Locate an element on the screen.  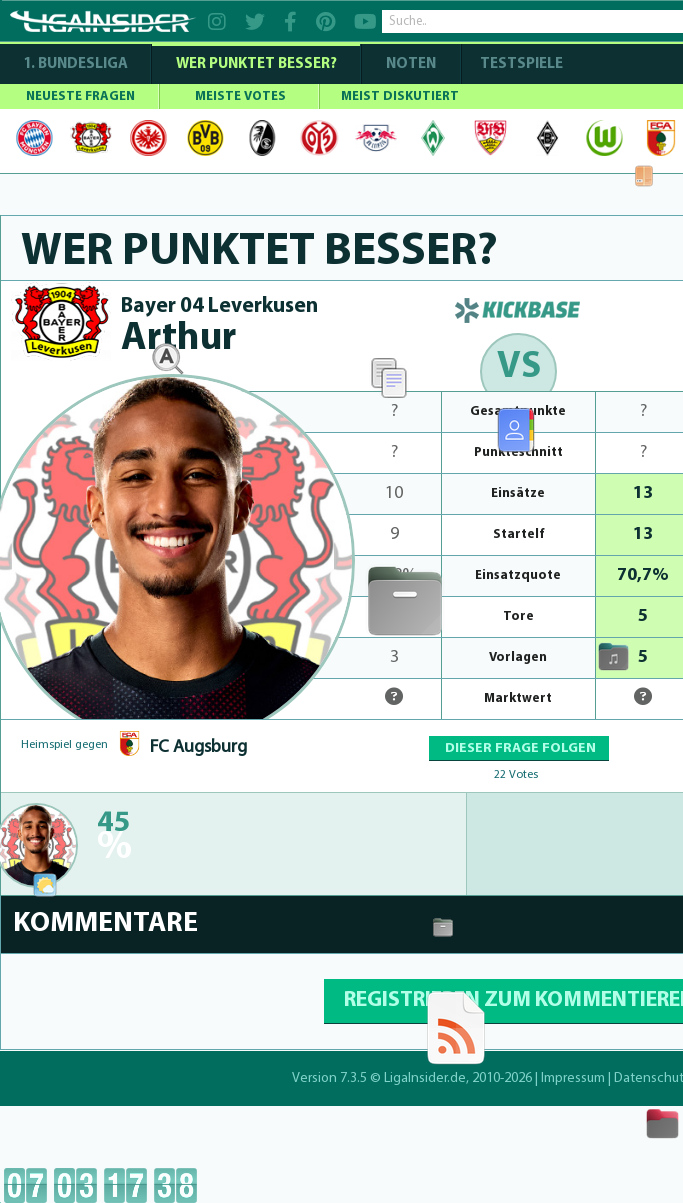
open the file manager application is located at coordinates (443, 927).